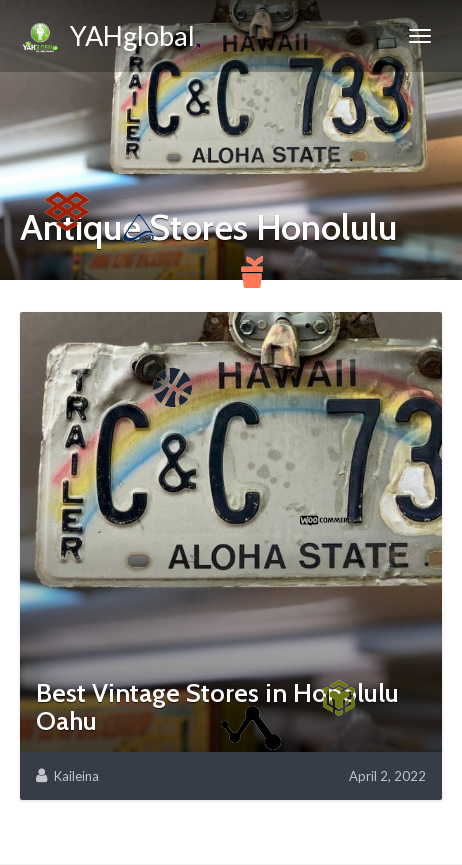 This screenshot has height=865, width=462. What do you see at coordinates (138, 228) in the screenshot?
I see `mobx-state-tree library logo` at bounding box center [138, 228].